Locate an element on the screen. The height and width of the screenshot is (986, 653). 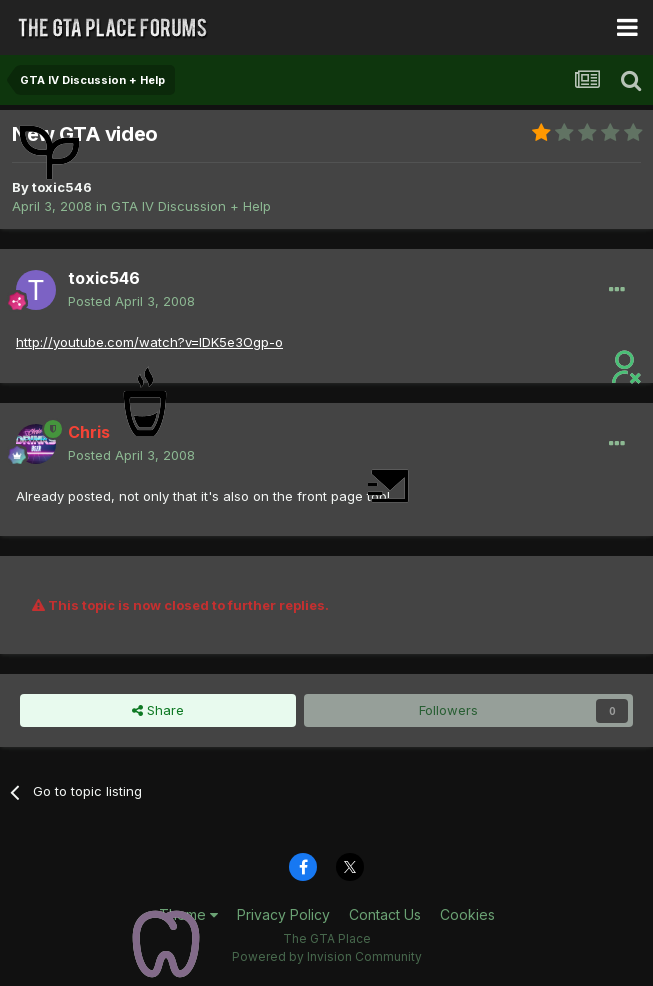
access dental health or dentist services is located at coordinates (166, 944).